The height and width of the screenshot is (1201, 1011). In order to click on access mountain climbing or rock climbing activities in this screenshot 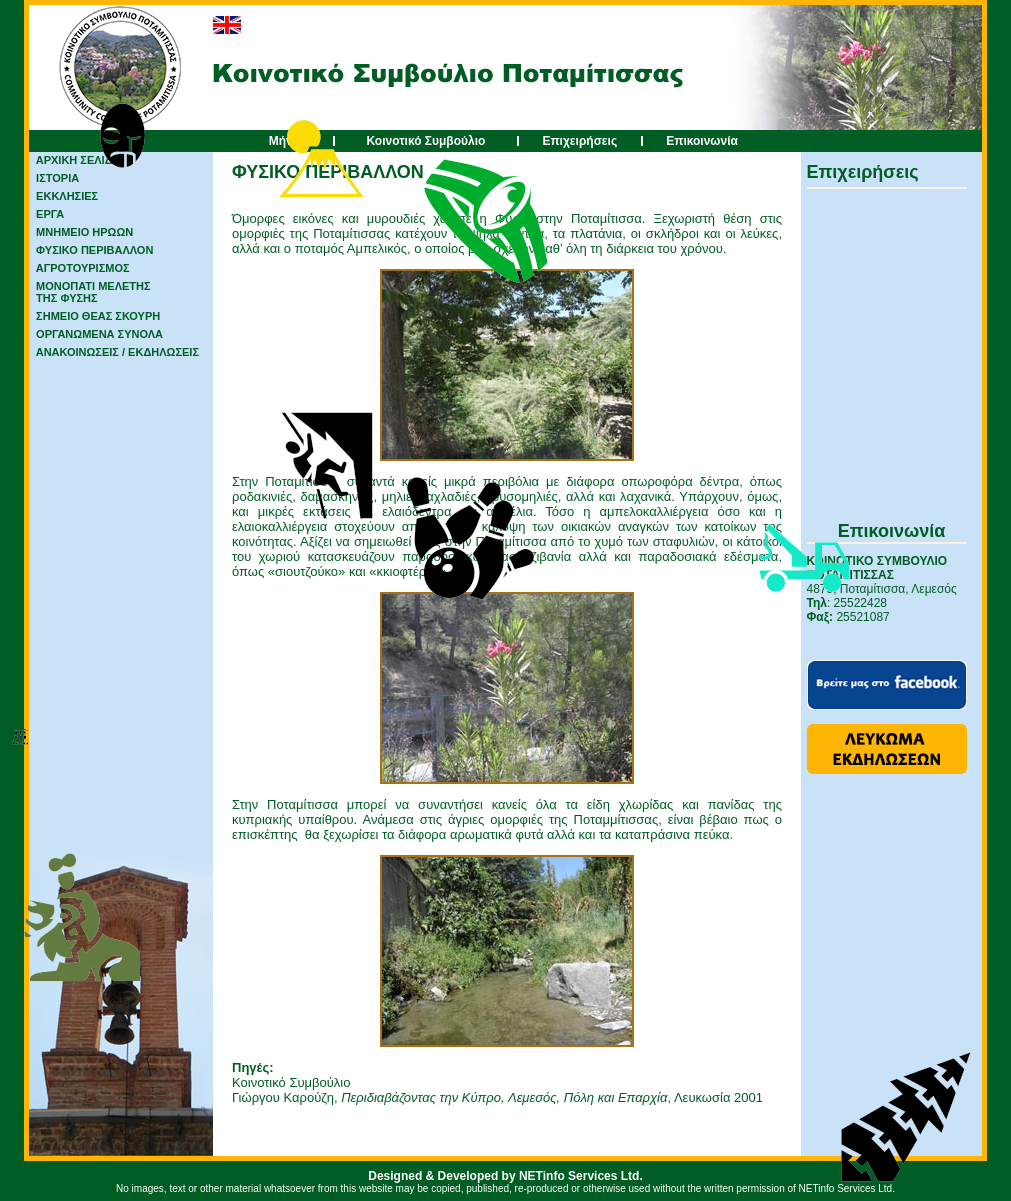, I will do `click(319, 465)`.